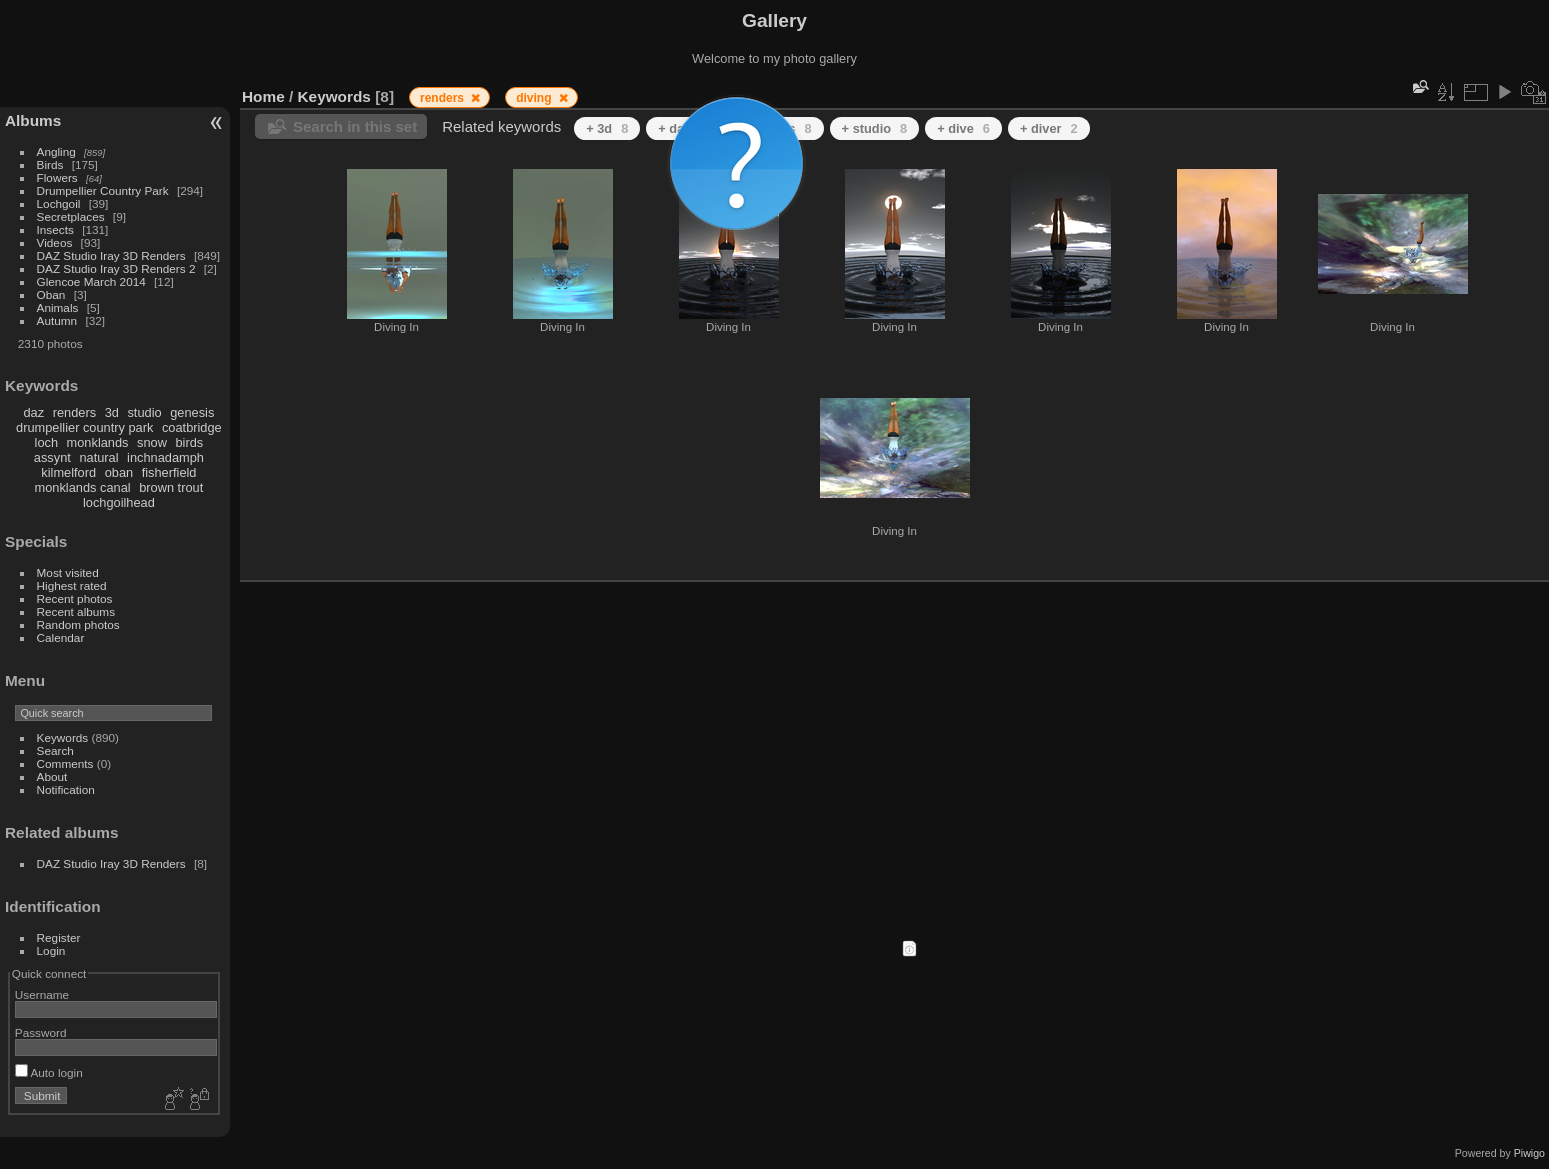 The width and height of the screenshot is (1549, 1169). What do you see at coordinates (909, 948) in the screenshot?
I see `view the readme documentation file` at bounding box center [909, 948].